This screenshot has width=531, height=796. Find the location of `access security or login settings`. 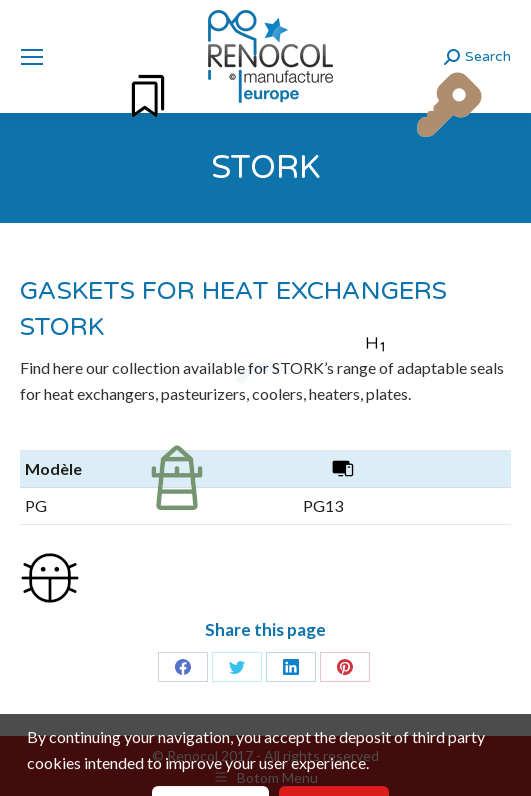

access security or login settings is located at coordinates (449, 104).